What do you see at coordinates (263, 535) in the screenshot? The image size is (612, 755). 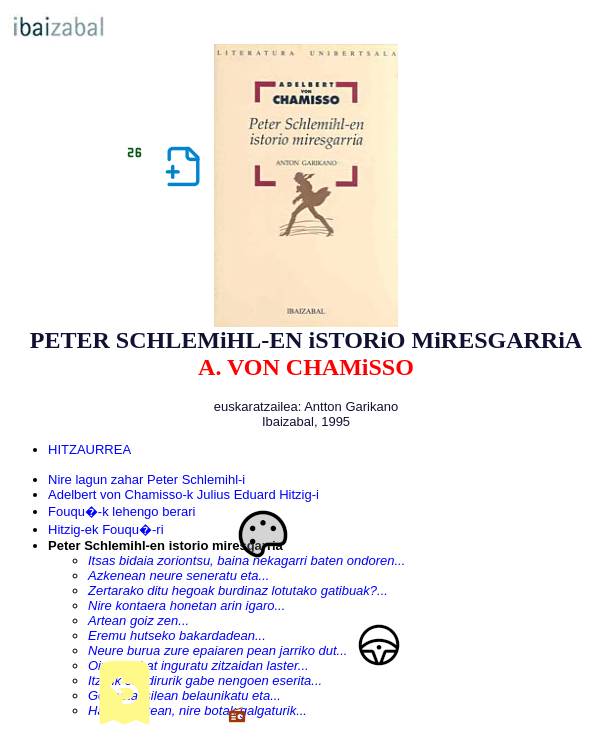 I see `customize theme or color settings` at bounding box center [263, 535].